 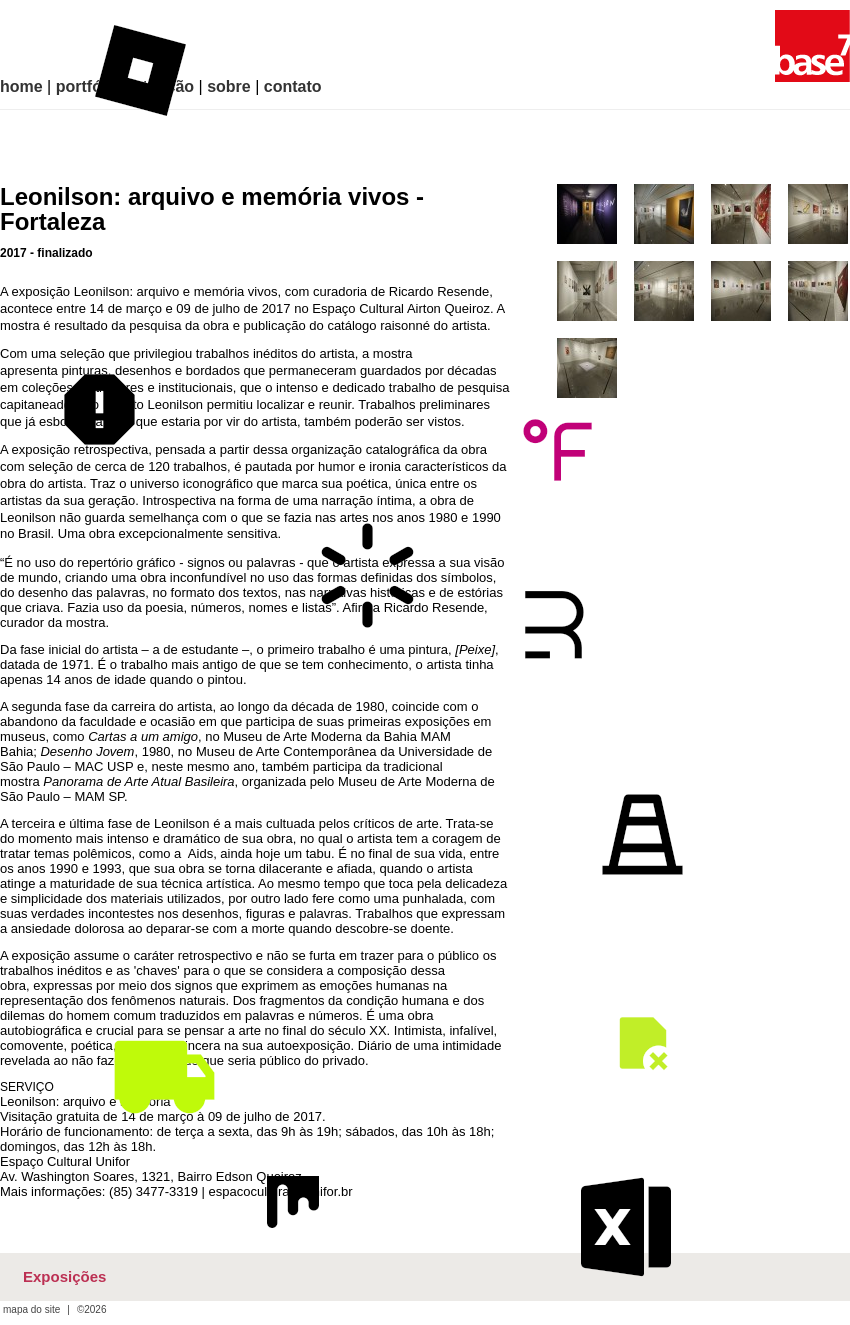 What do you see at coordinates (164, 1072) in the screenshot?
I see `track your delivery or shipment` at bounding box center [164, 1072].